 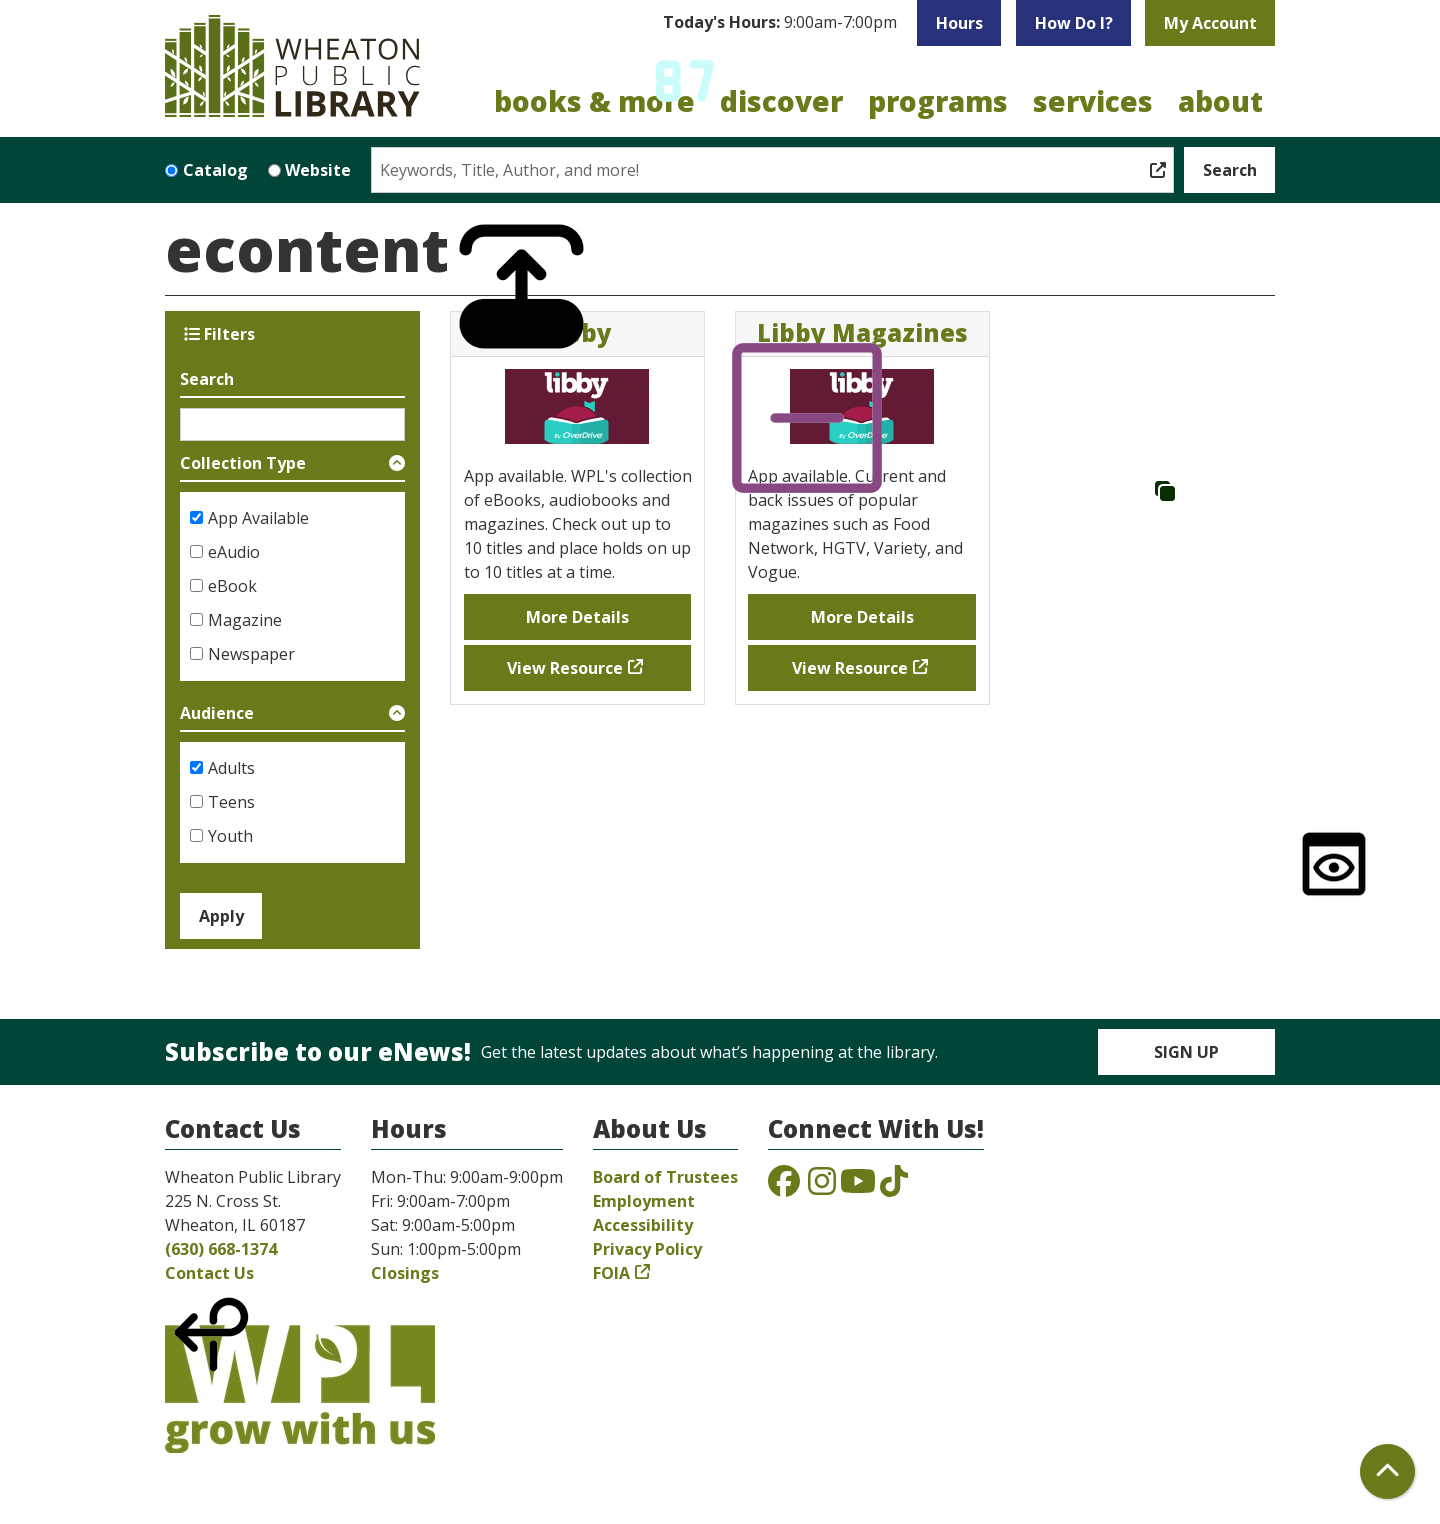 What do you see at coordinates (1165, 491) in the screenshot?
I see `copy to clipboard` at bounding box center [1165, 491].